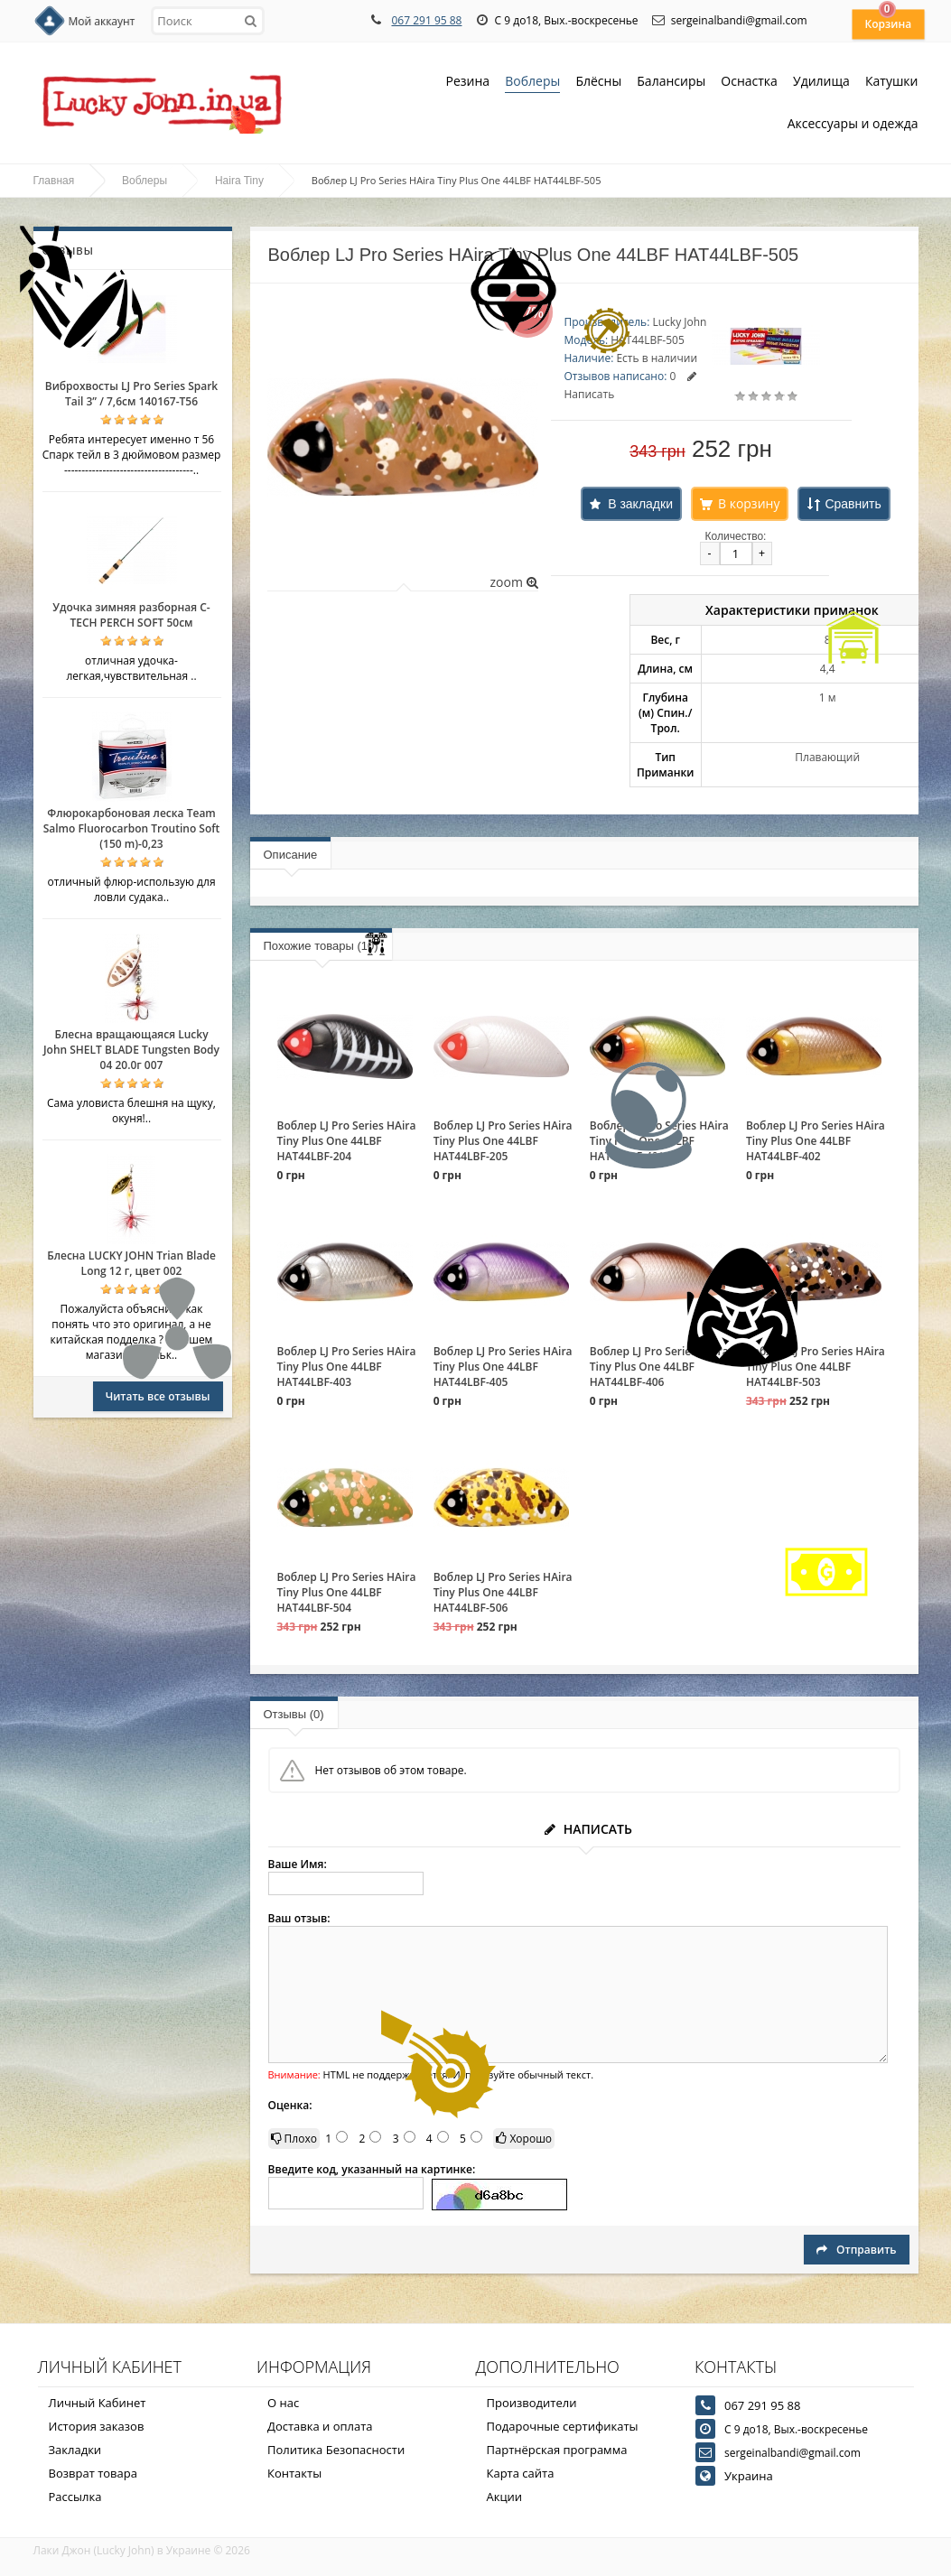  Describe the element at coordinates (853, 636) in the screenshot. I see `access garage or parking settings` at that location.